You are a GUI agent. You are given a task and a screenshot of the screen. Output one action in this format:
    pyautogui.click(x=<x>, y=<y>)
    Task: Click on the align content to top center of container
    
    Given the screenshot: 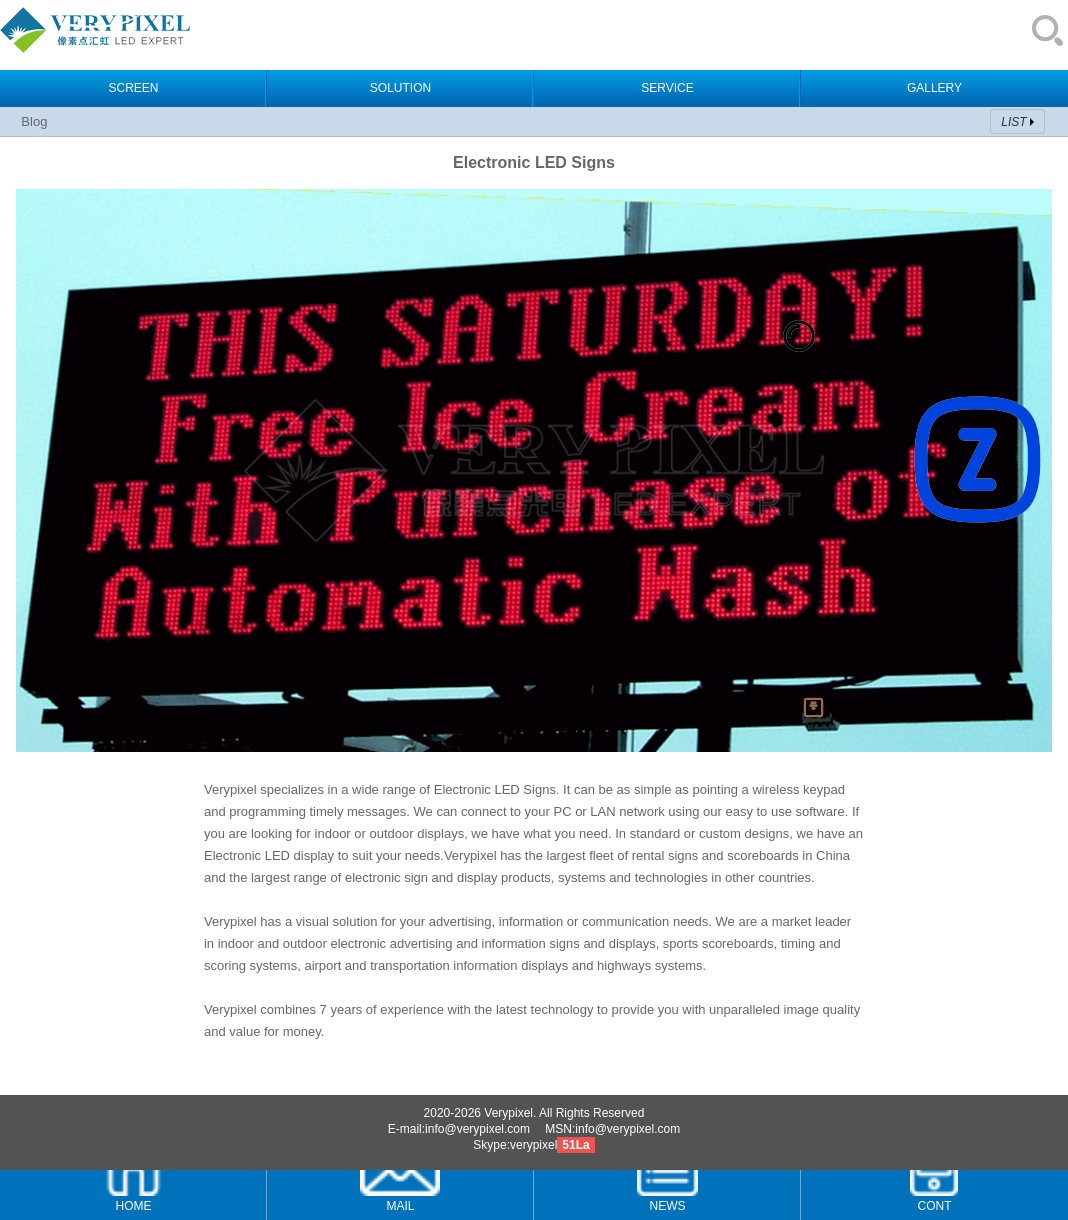 What is the action you would take?
    pyautogui.click(x=813, y=707)
    